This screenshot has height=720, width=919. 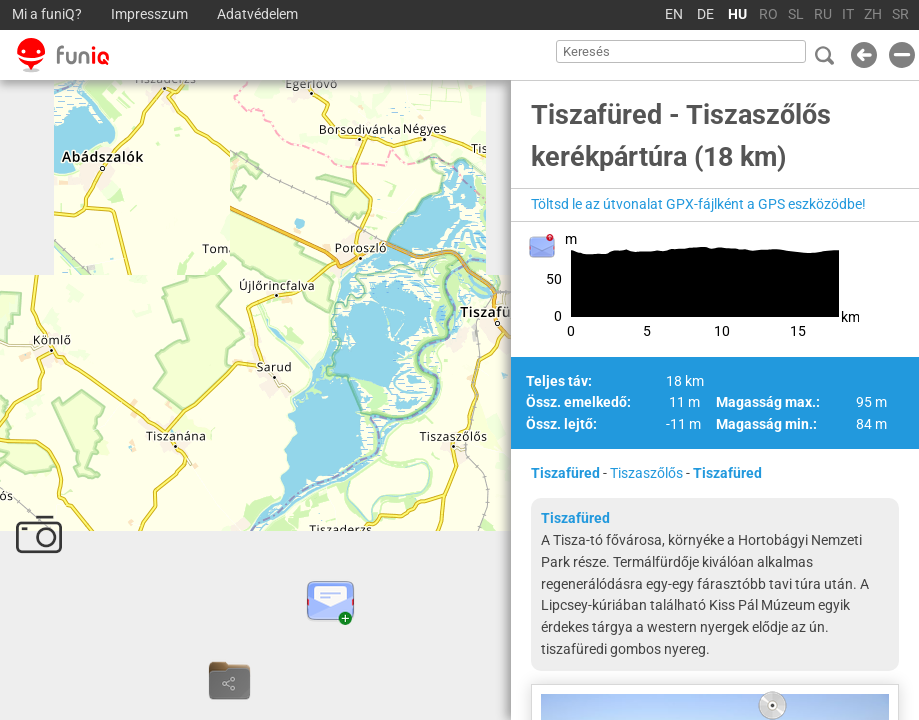 What do you see at coordinates (229, 680) in the screenshot?
I see `open your public shared folder` at bounding box center [229, 680].